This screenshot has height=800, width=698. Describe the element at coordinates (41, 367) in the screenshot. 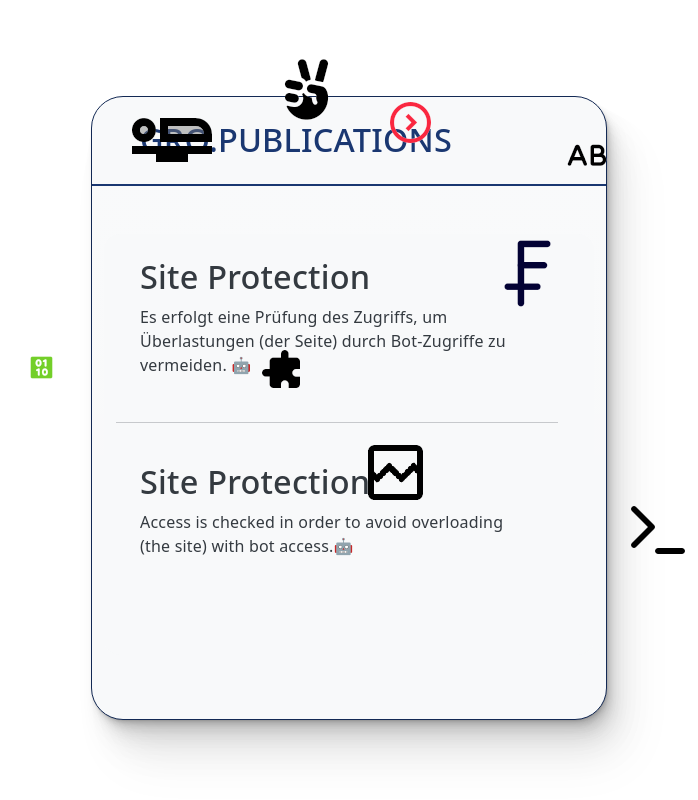

I see `view binary or raw data` at that location.